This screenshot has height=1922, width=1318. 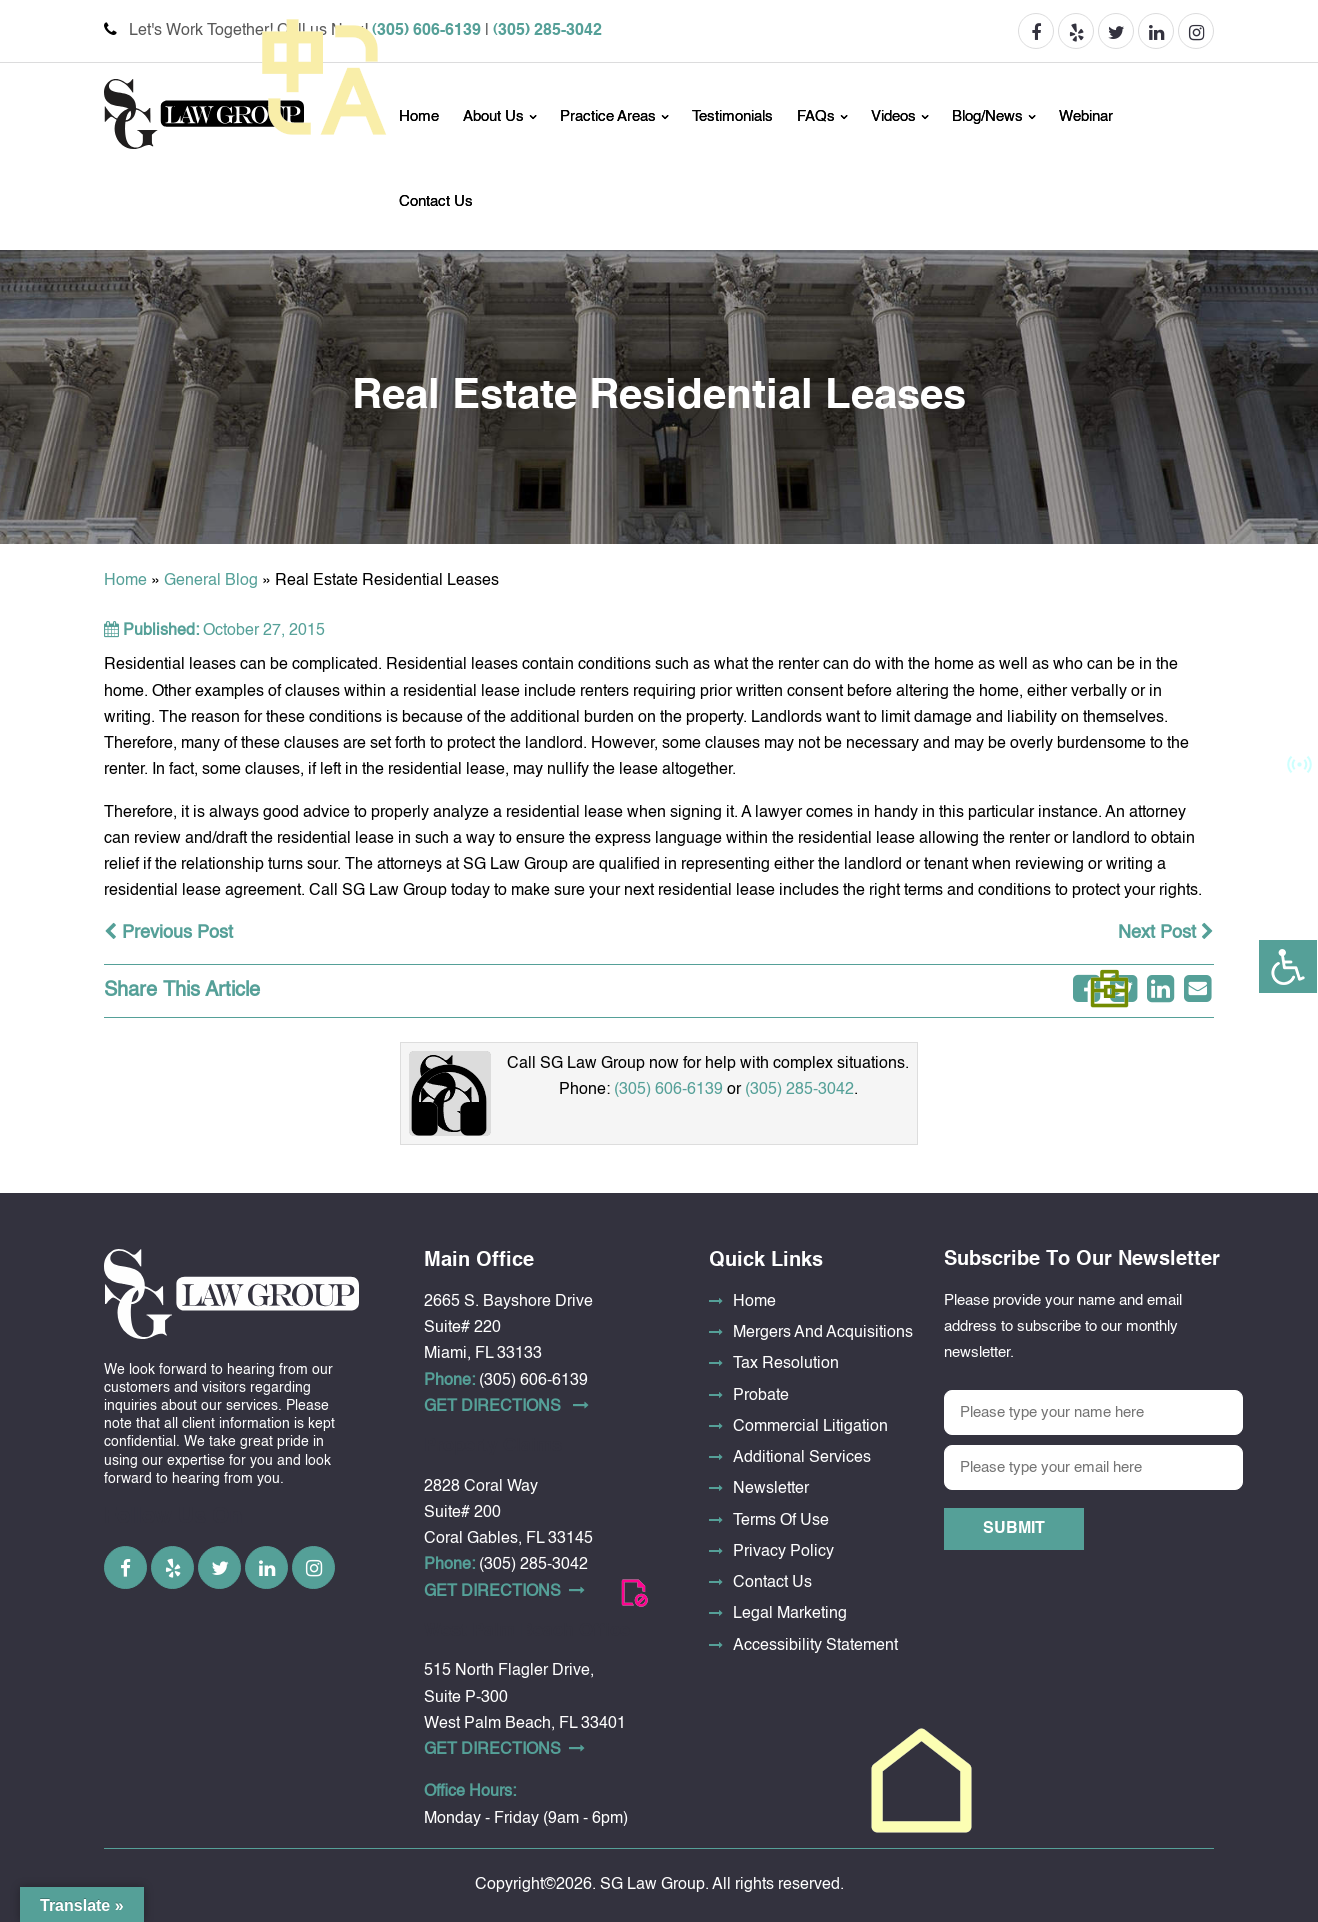 What do you see at coordinates (633, 1592) in the screenshot?
I see `file access denied or restricted` at bounding box center [633, 1592].